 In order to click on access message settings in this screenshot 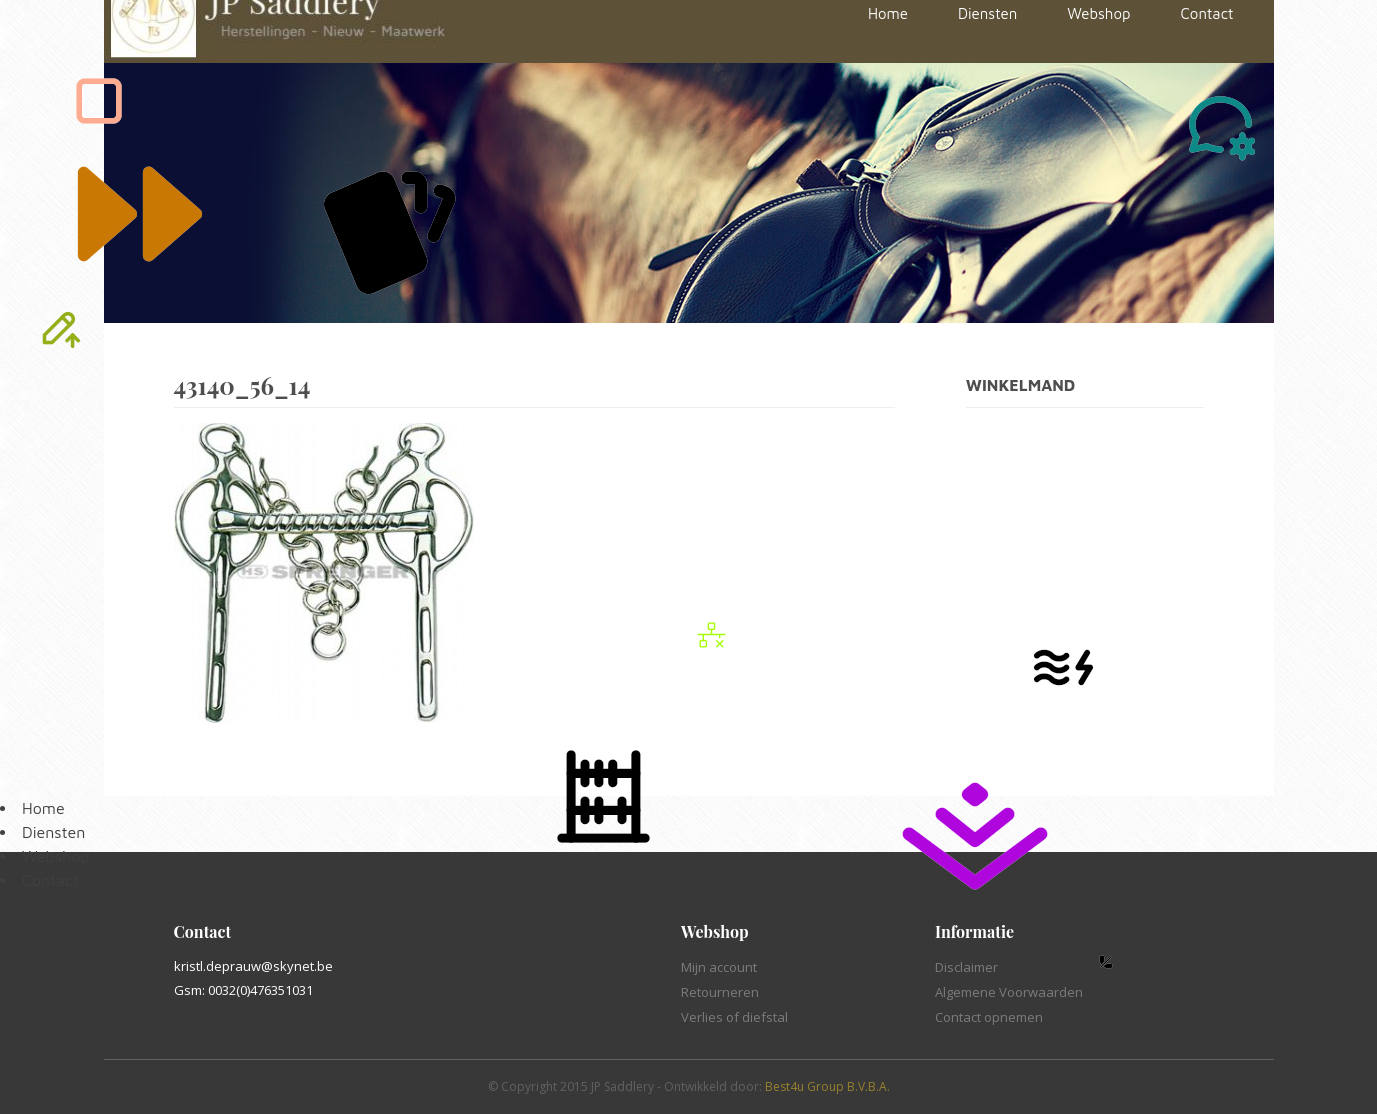, I will do `click(1220, 124)`.